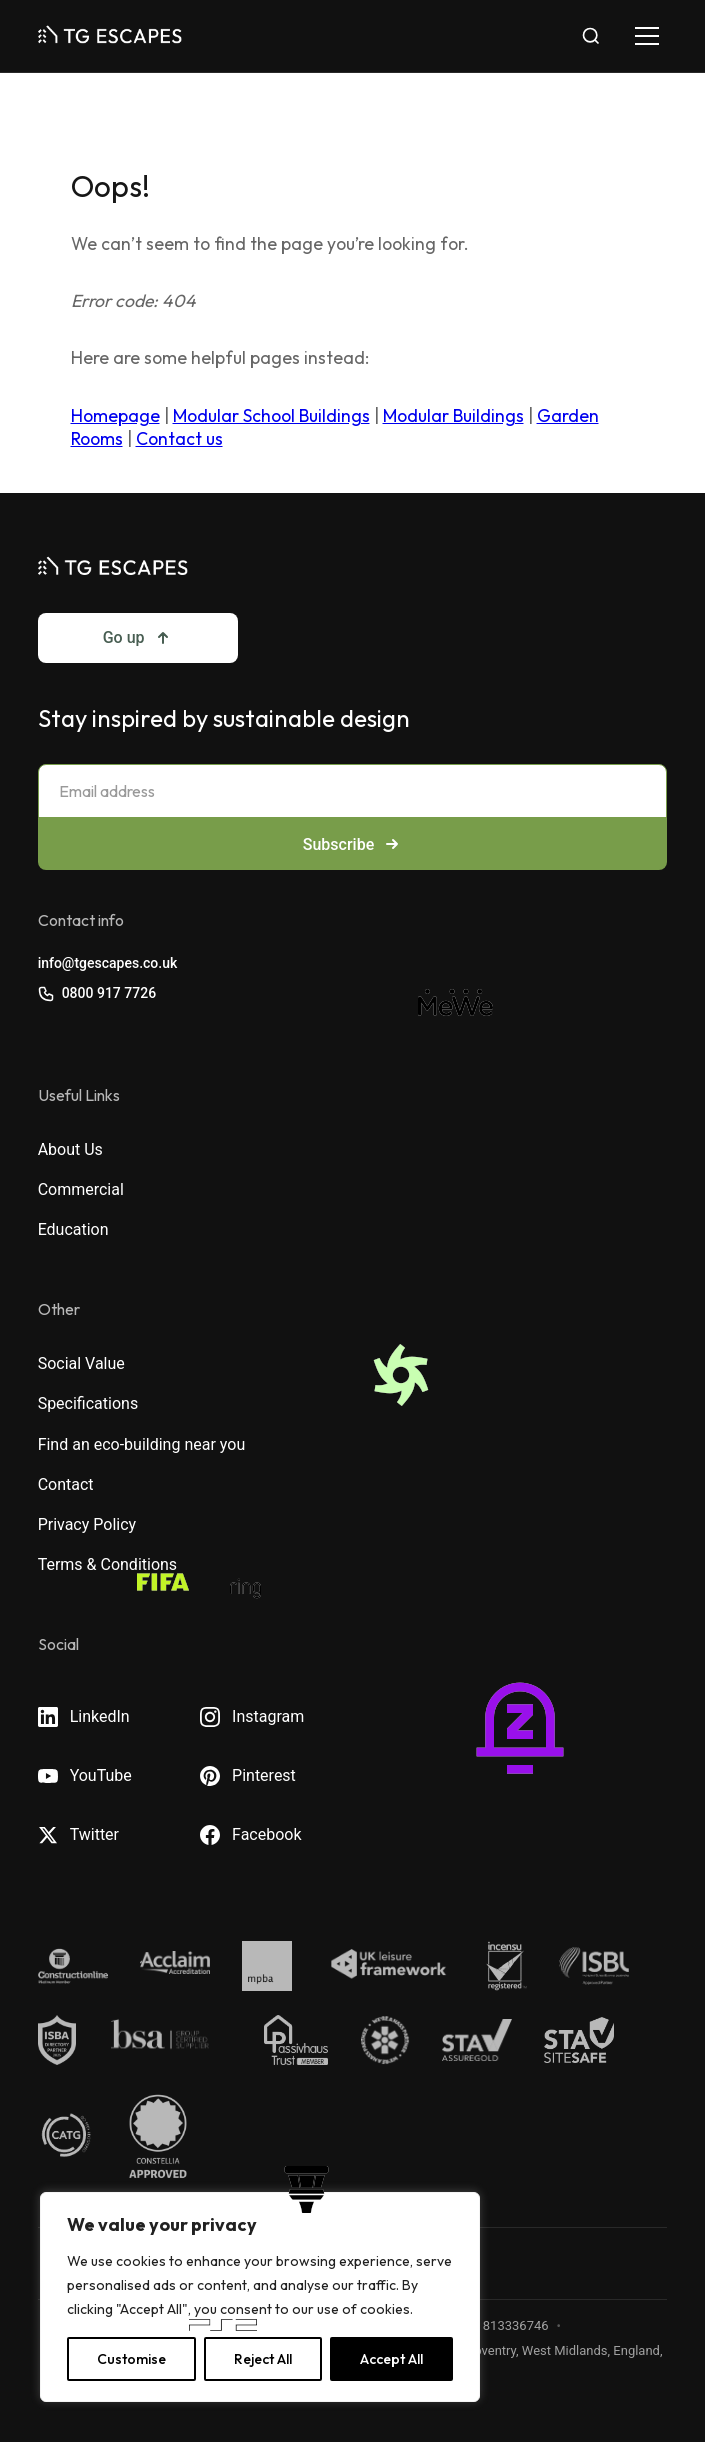 Image resolution: width=705 pixels, height=2442 pixels. Describe the element at coordinates (455, 1002) in the screenshot. I see `open the MeWe social network app` at that location.